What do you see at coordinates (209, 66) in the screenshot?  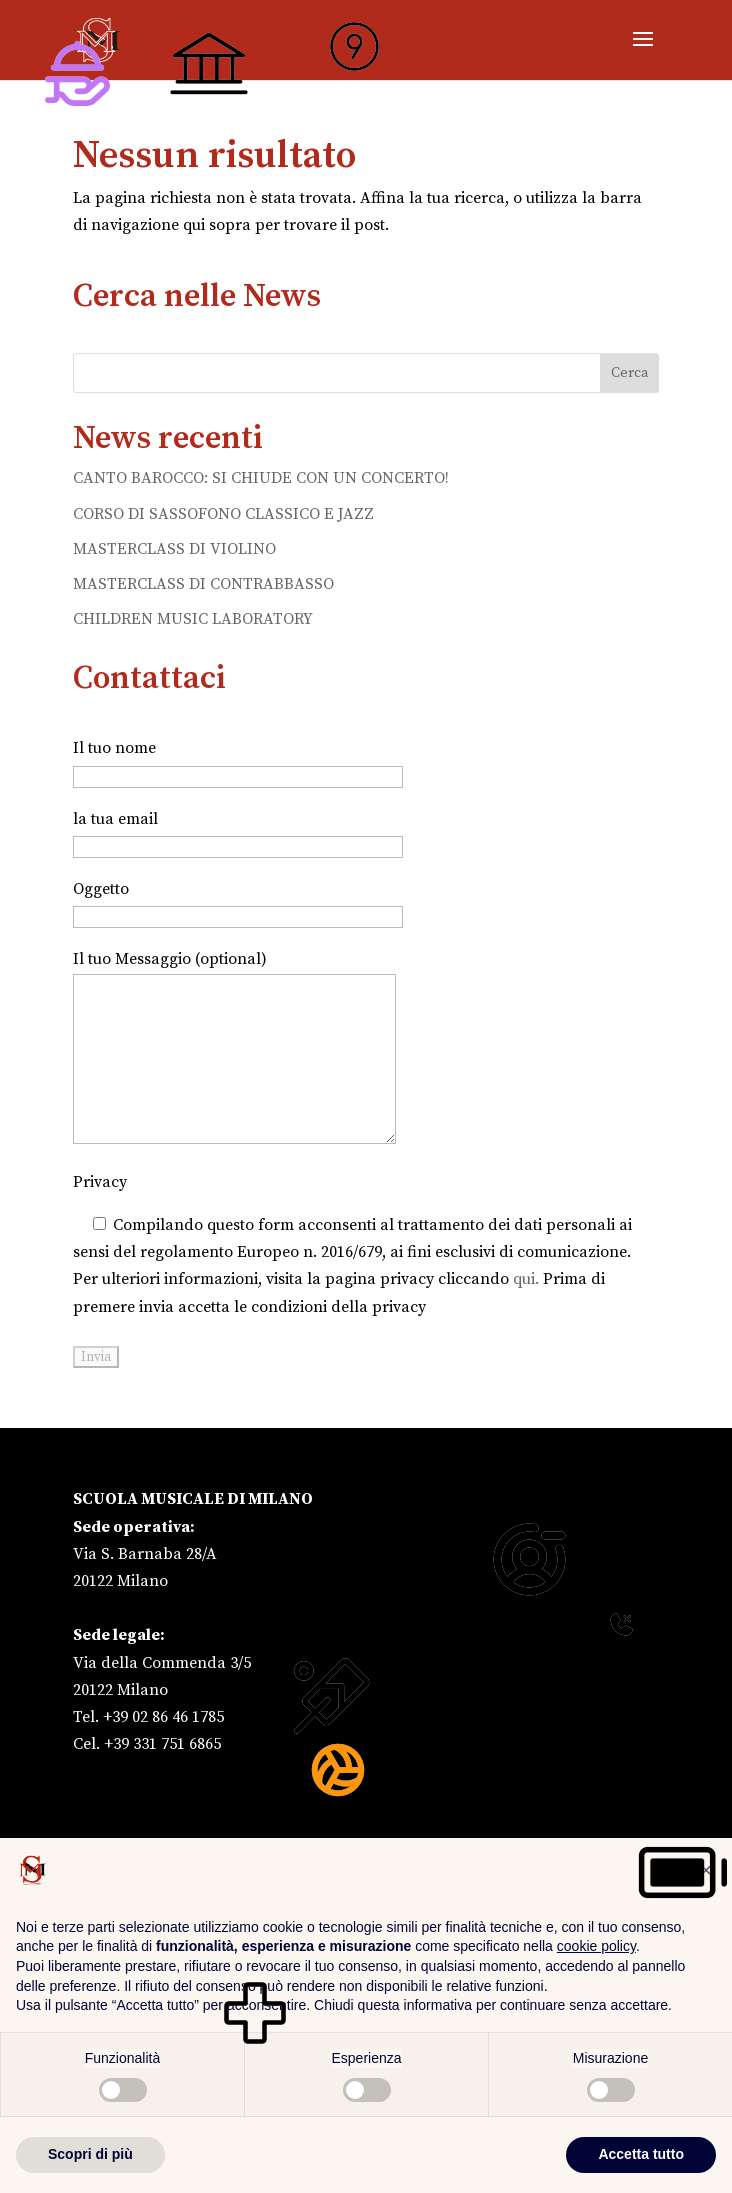 I see `access banking or financial services` at bounding box center [209, 66].